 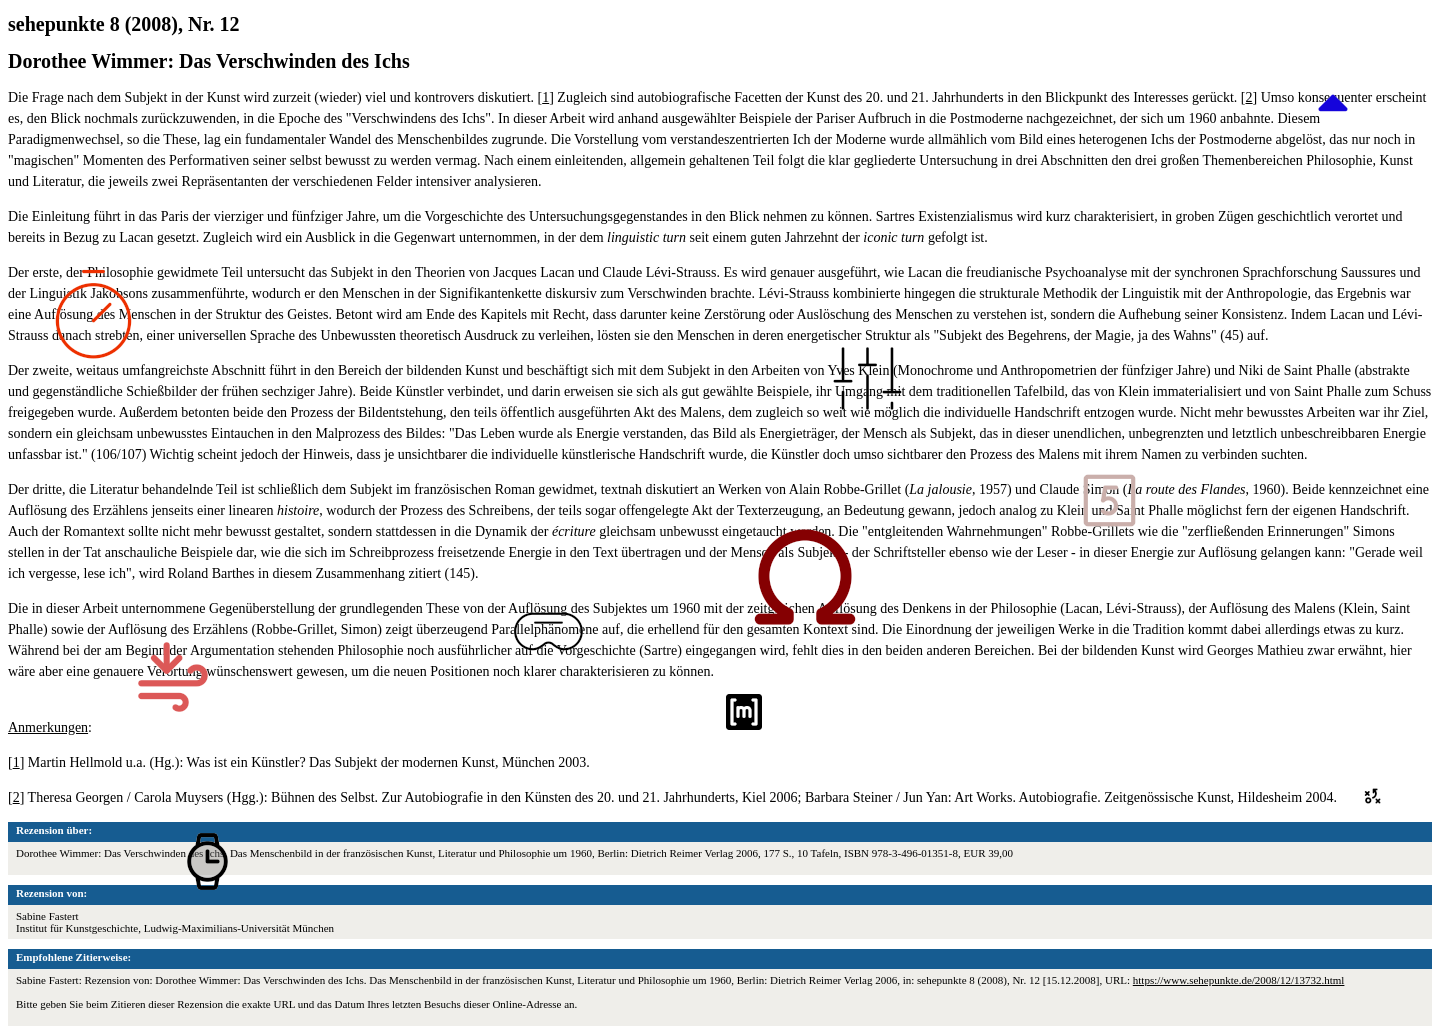 What do you see at coordinates (805, 580) in the screenshot?
I see `represents the omega symbol in mathematical or scientific contexts` at bounding box center [805, 580].